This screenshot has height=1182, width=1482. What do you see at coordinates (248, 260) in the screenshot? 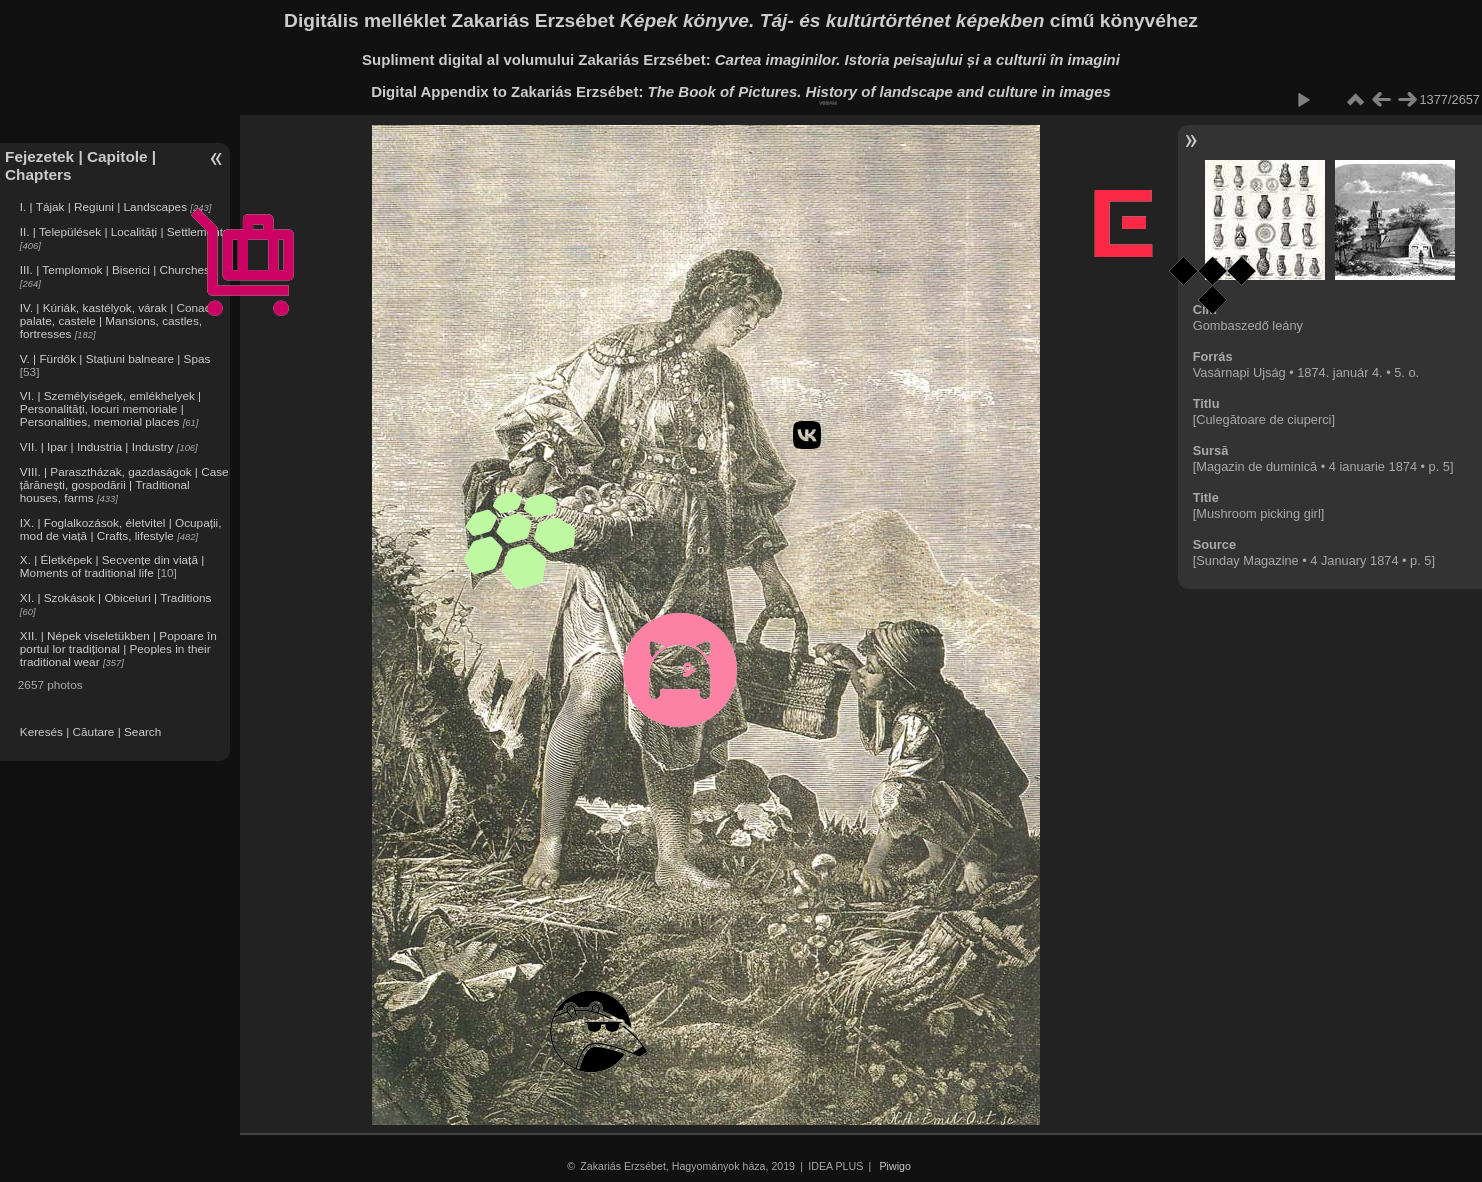
I see `view your luggage or baggage information` at bounding box center [248, 260].